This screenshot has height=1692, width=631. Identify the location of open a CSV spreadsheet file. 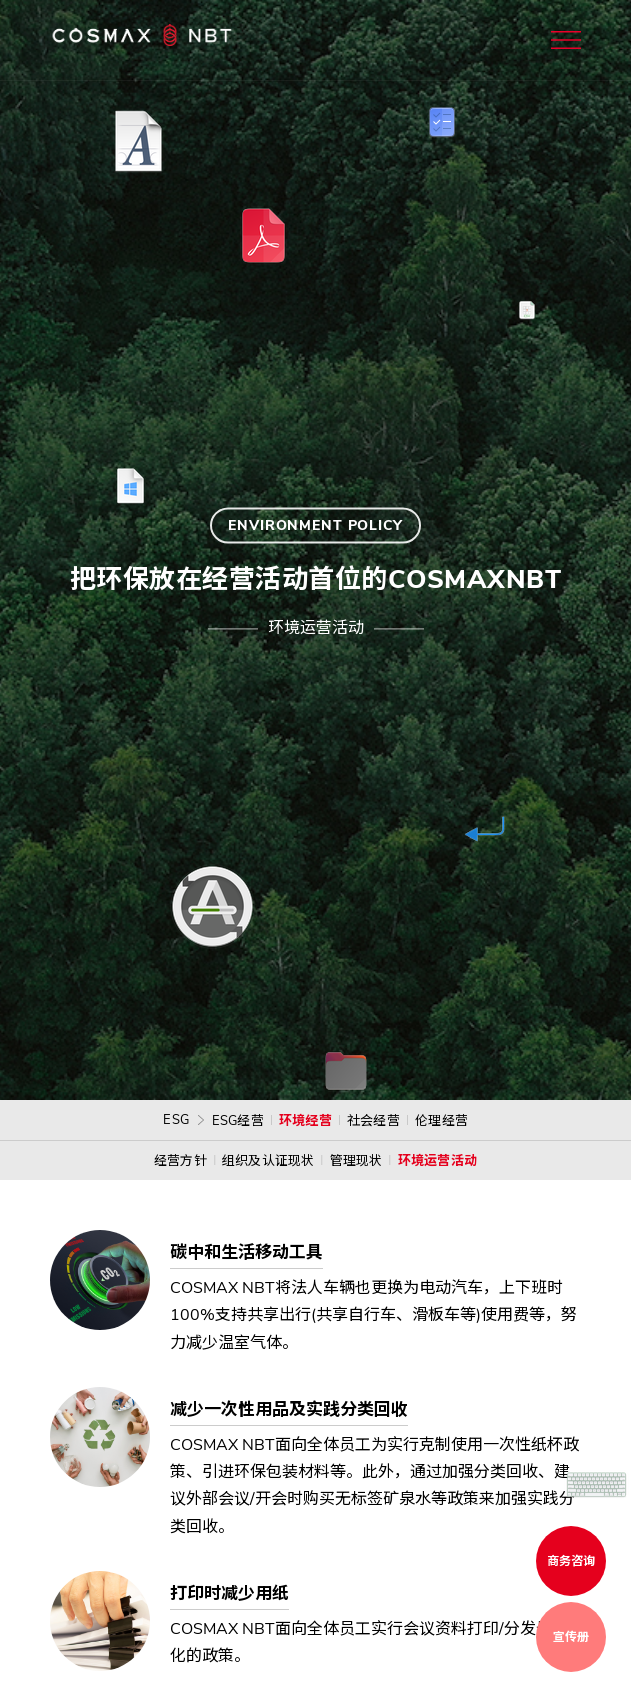
(527, 310).